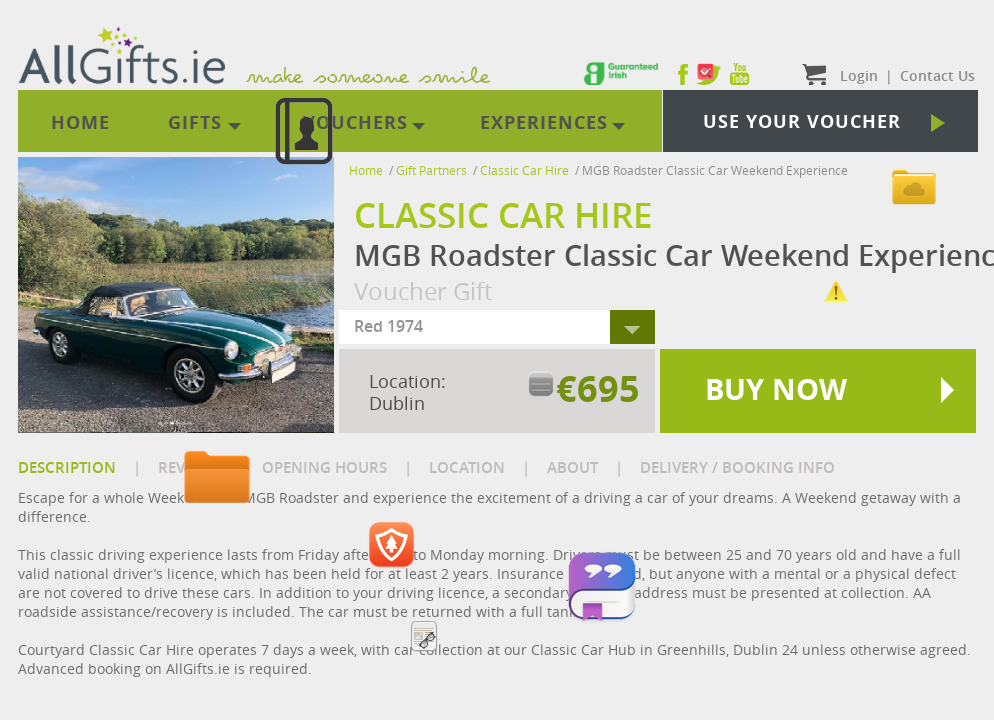 The image size is (994, 720). Describe the element at coordinates (914, 187) in the screenshot. I see `access cloud-synced files and documents` at that location.